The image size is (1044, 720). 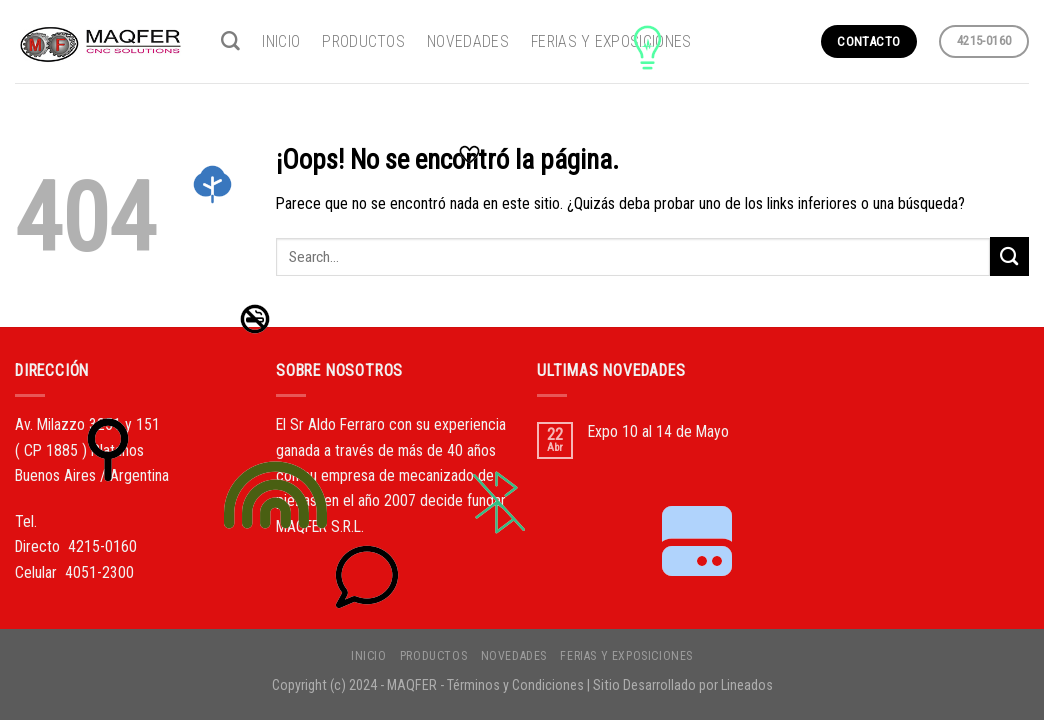 I want to click on bluetooth is disabled or unavailable, so click(x=496, y=502).